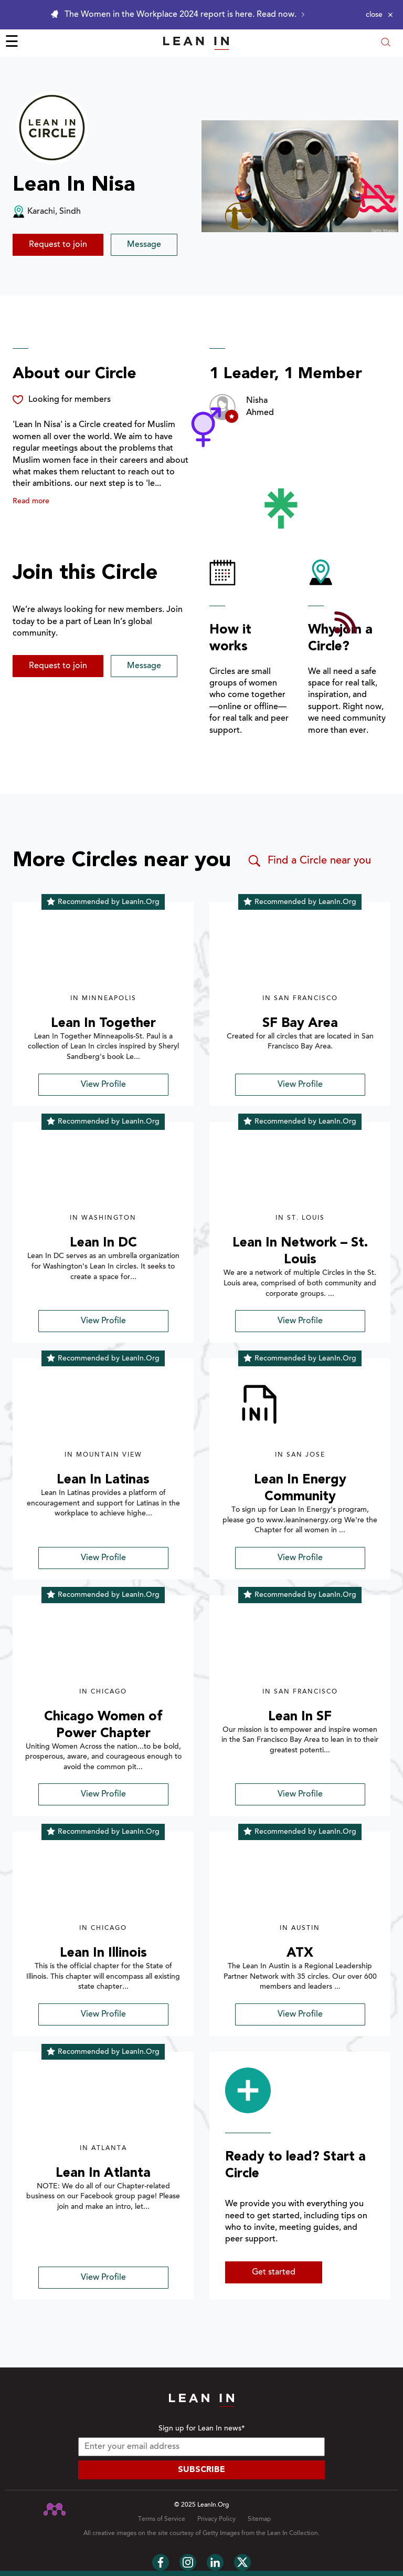  Describe the element at coordinates (377, 195) in the screenshot. I see `shipping unavailable for this item` at that location.